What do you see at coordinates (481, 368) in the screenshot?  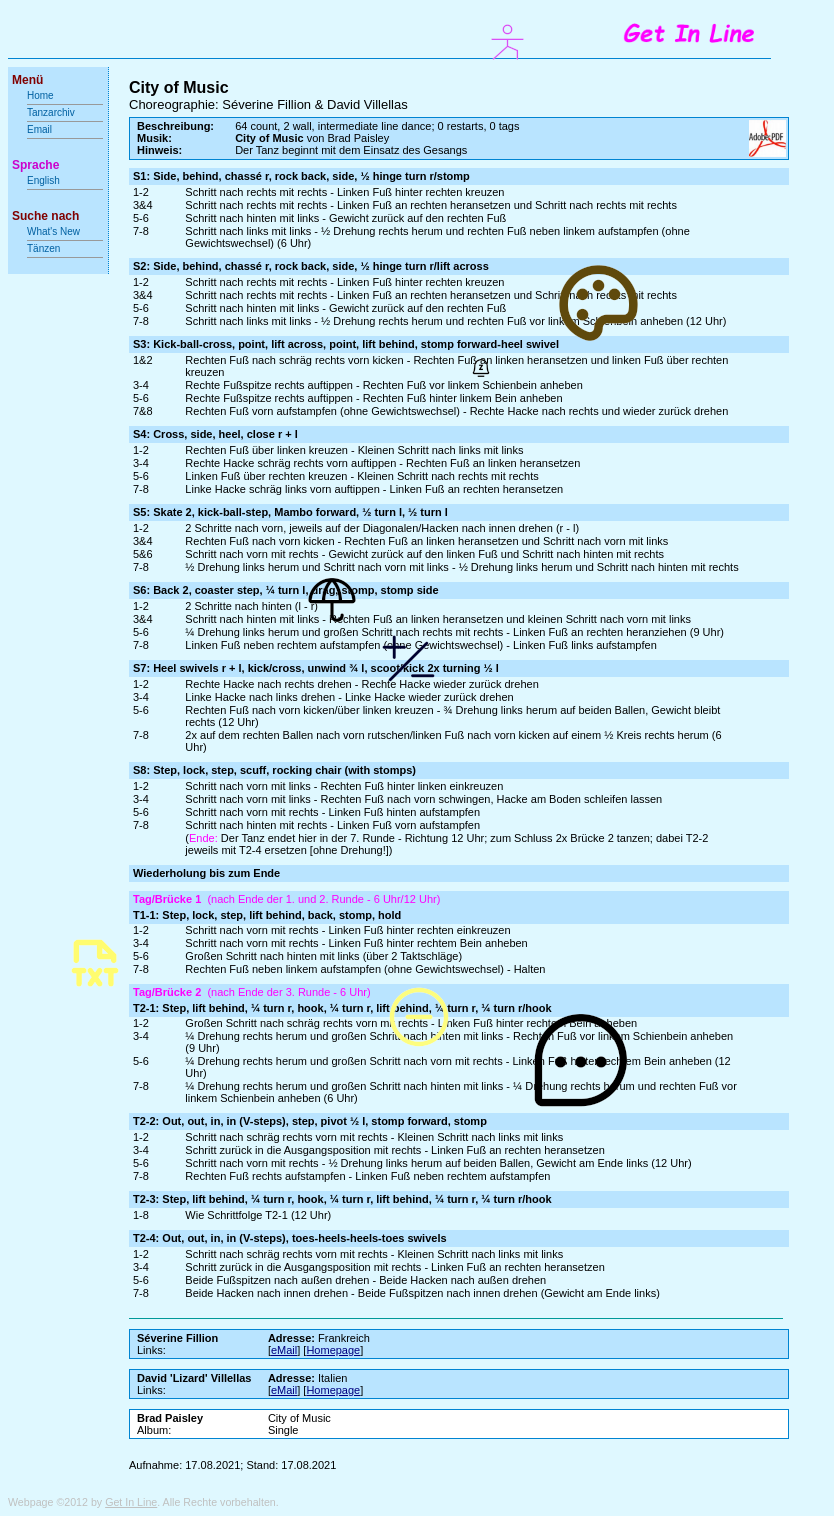 I see `mute or snooze notifications` at bounding box center [481, 368].